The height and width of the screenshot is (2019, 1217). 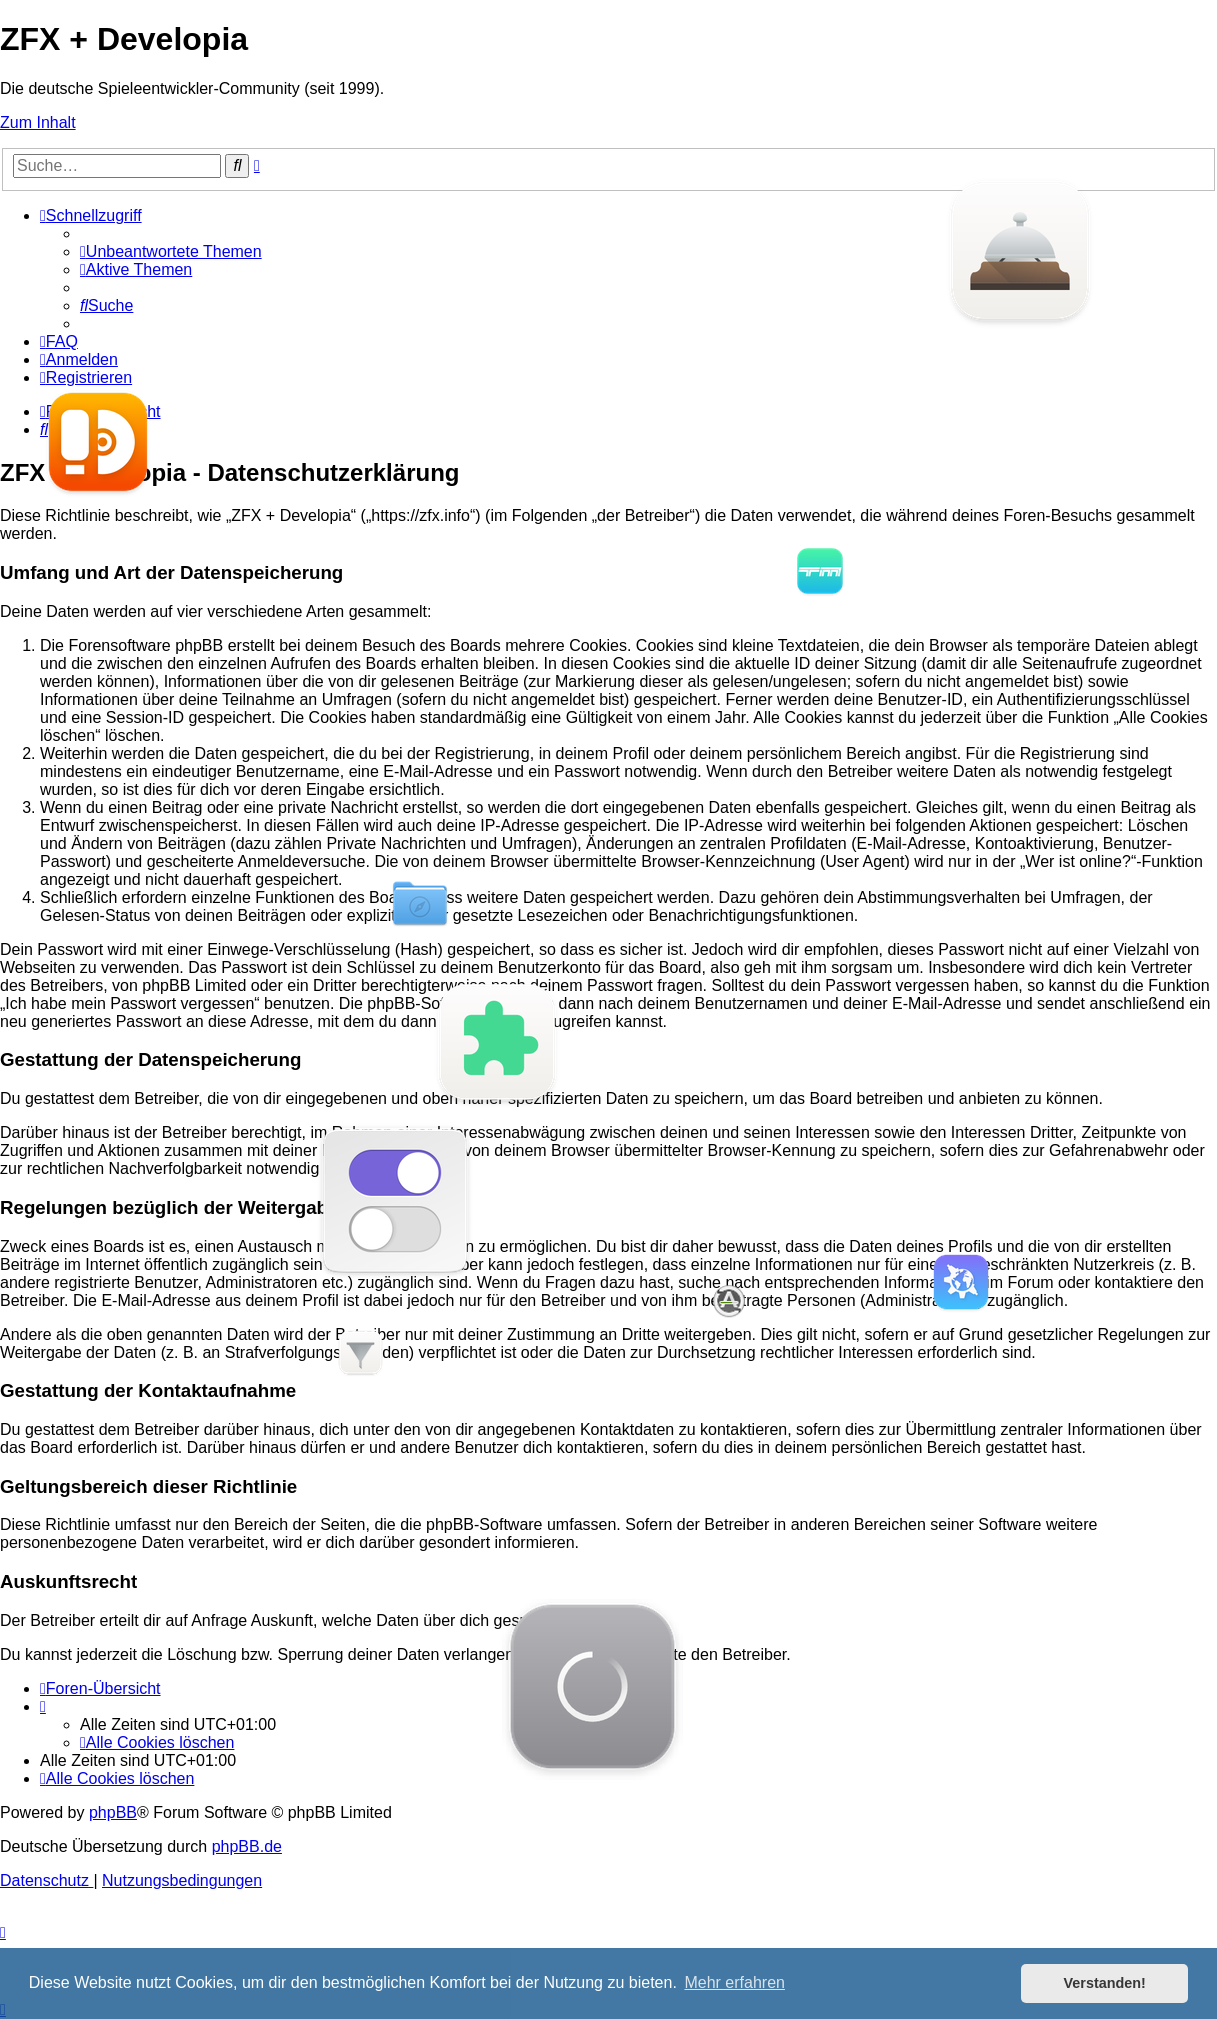 What do you see at coordinates (395, 1201) in the screenshot?
I see `open desktop preferences or settings` at bounding box center [395, 1201].